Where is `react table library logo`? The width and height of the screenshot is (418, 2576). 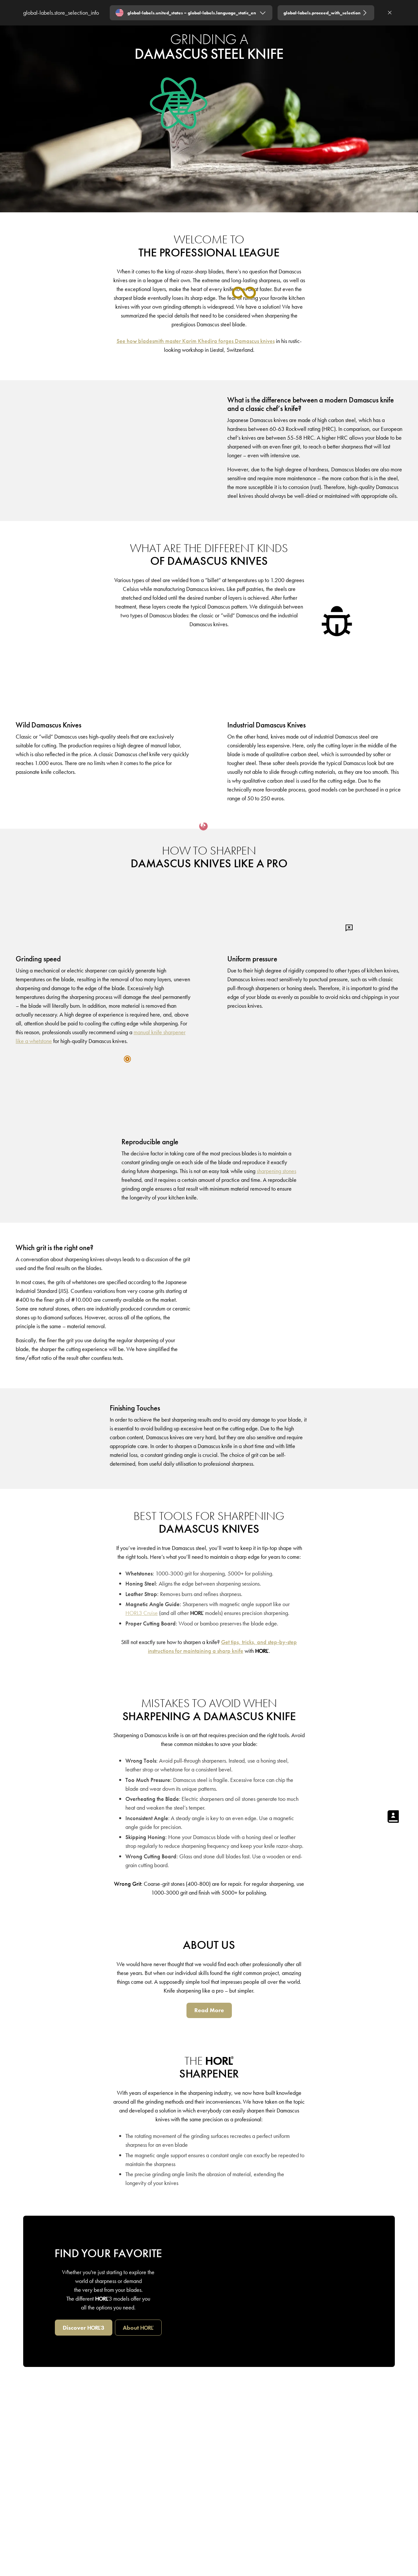
react table library logo is located at coordinates (179, 103).